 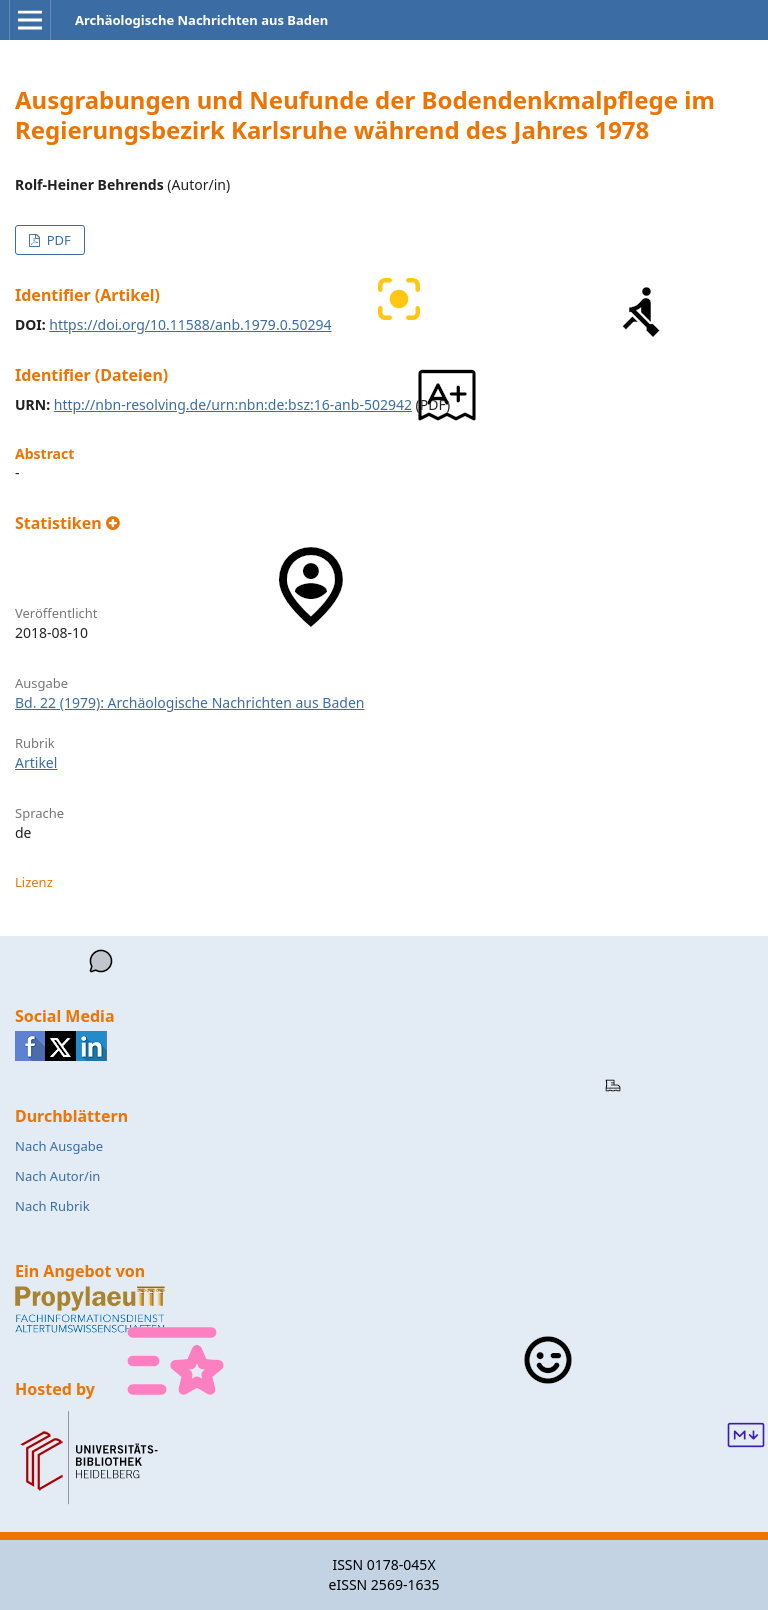 What do you see at coordinates (548, 1360) in the screenshot?
I see `insert a winking emoji into your message` at bounding box center [548, 1360].